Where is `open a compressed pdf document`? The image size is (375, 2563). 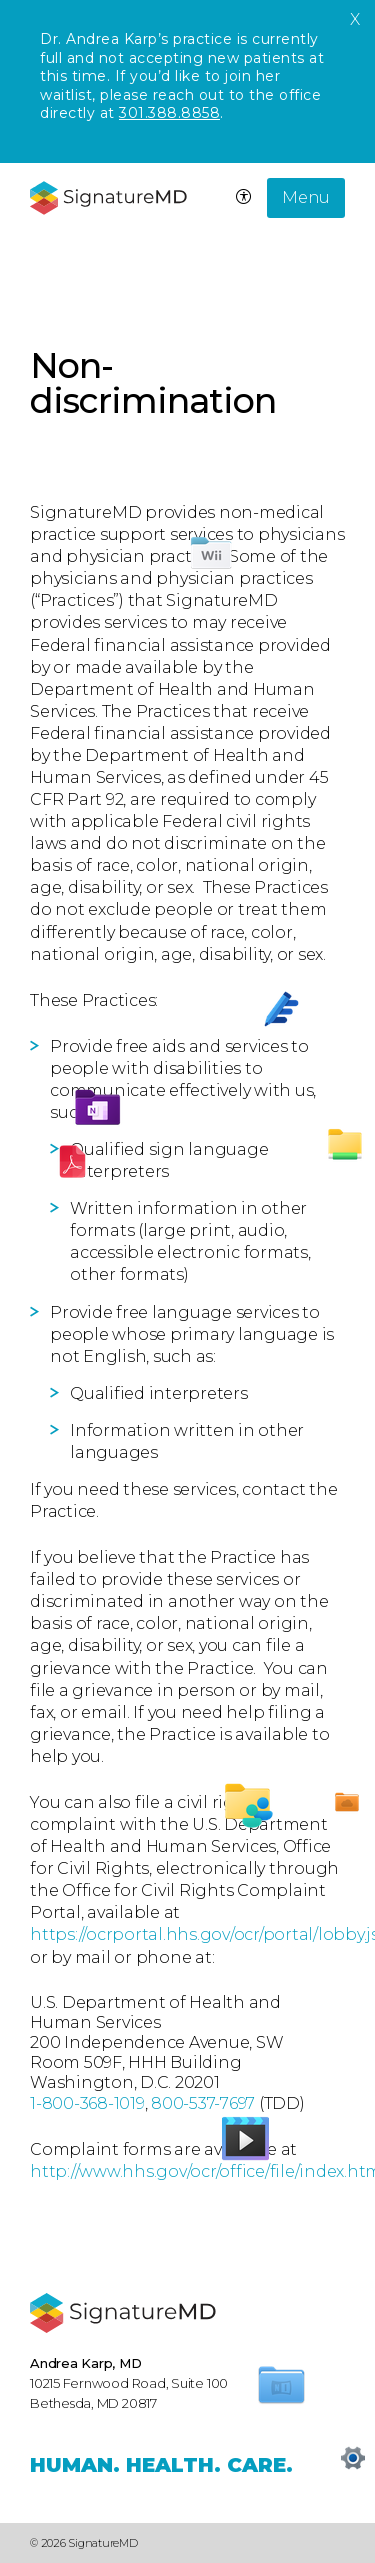 open a compressed pdf document is located at coordinates (72, 1161).